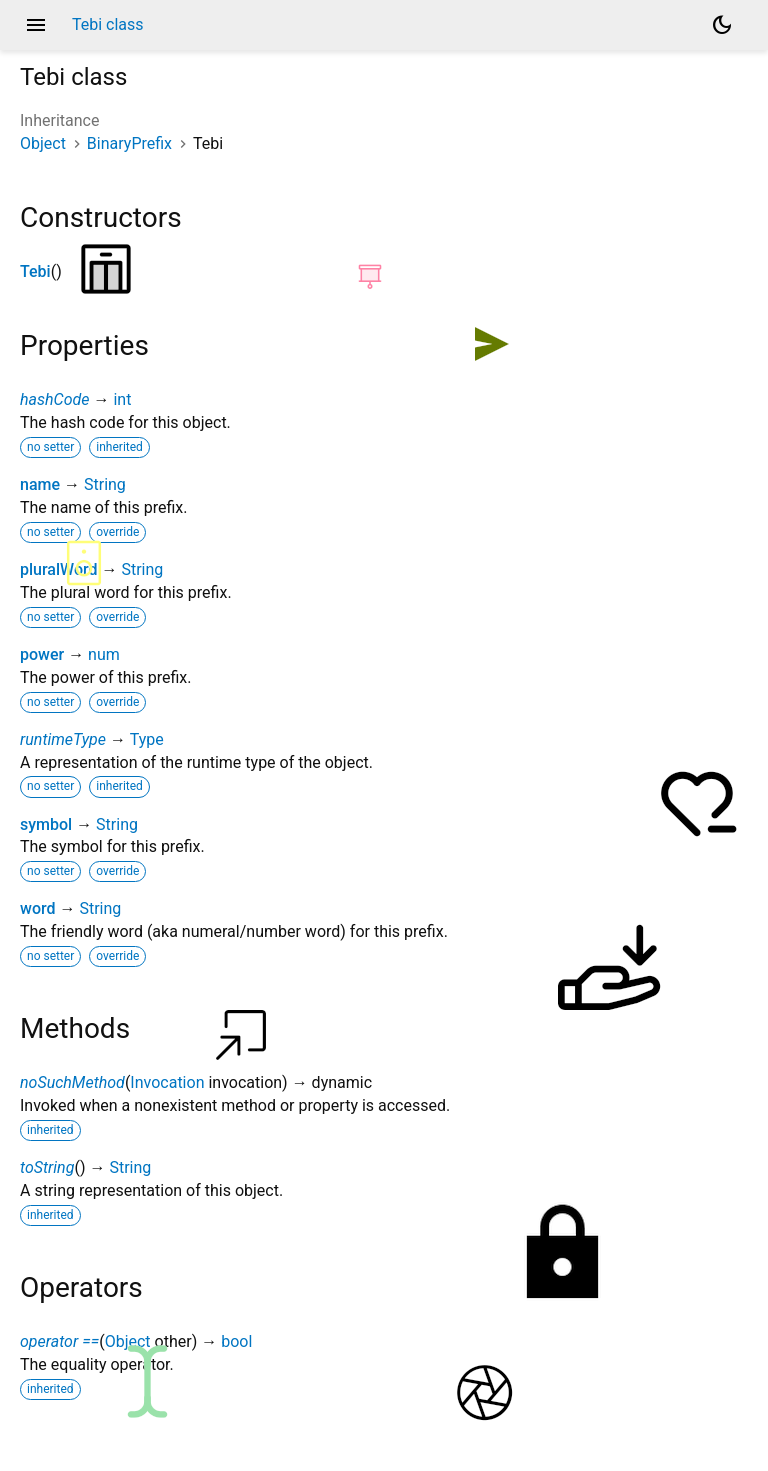  I want to click on indicates elevator access nearby, so click(106, 269).